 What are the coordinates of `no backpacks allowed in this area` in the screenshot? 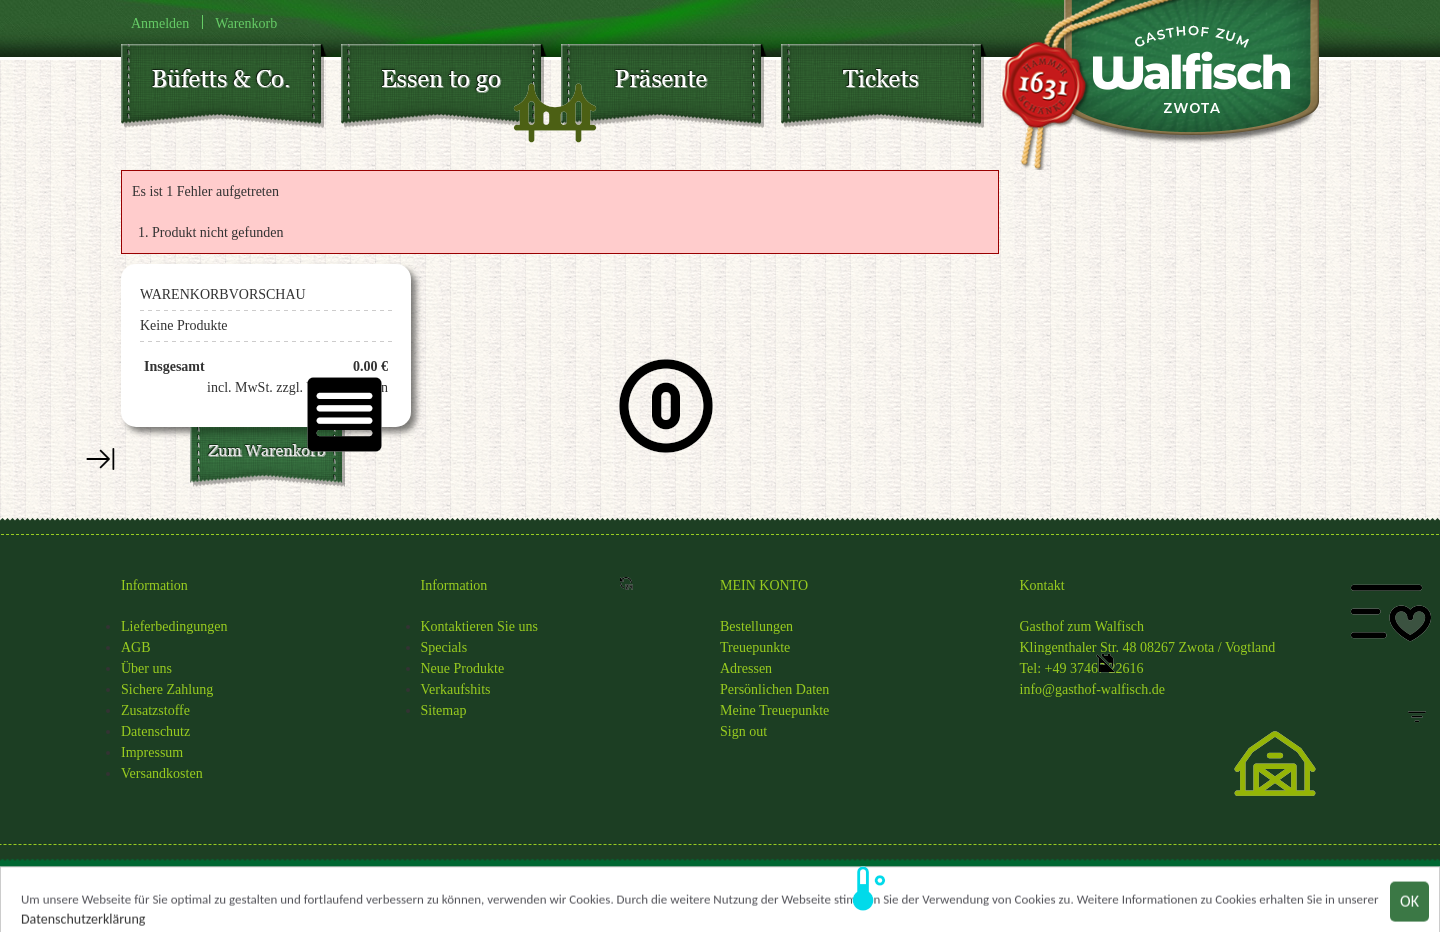 It's located at (1106, 663).